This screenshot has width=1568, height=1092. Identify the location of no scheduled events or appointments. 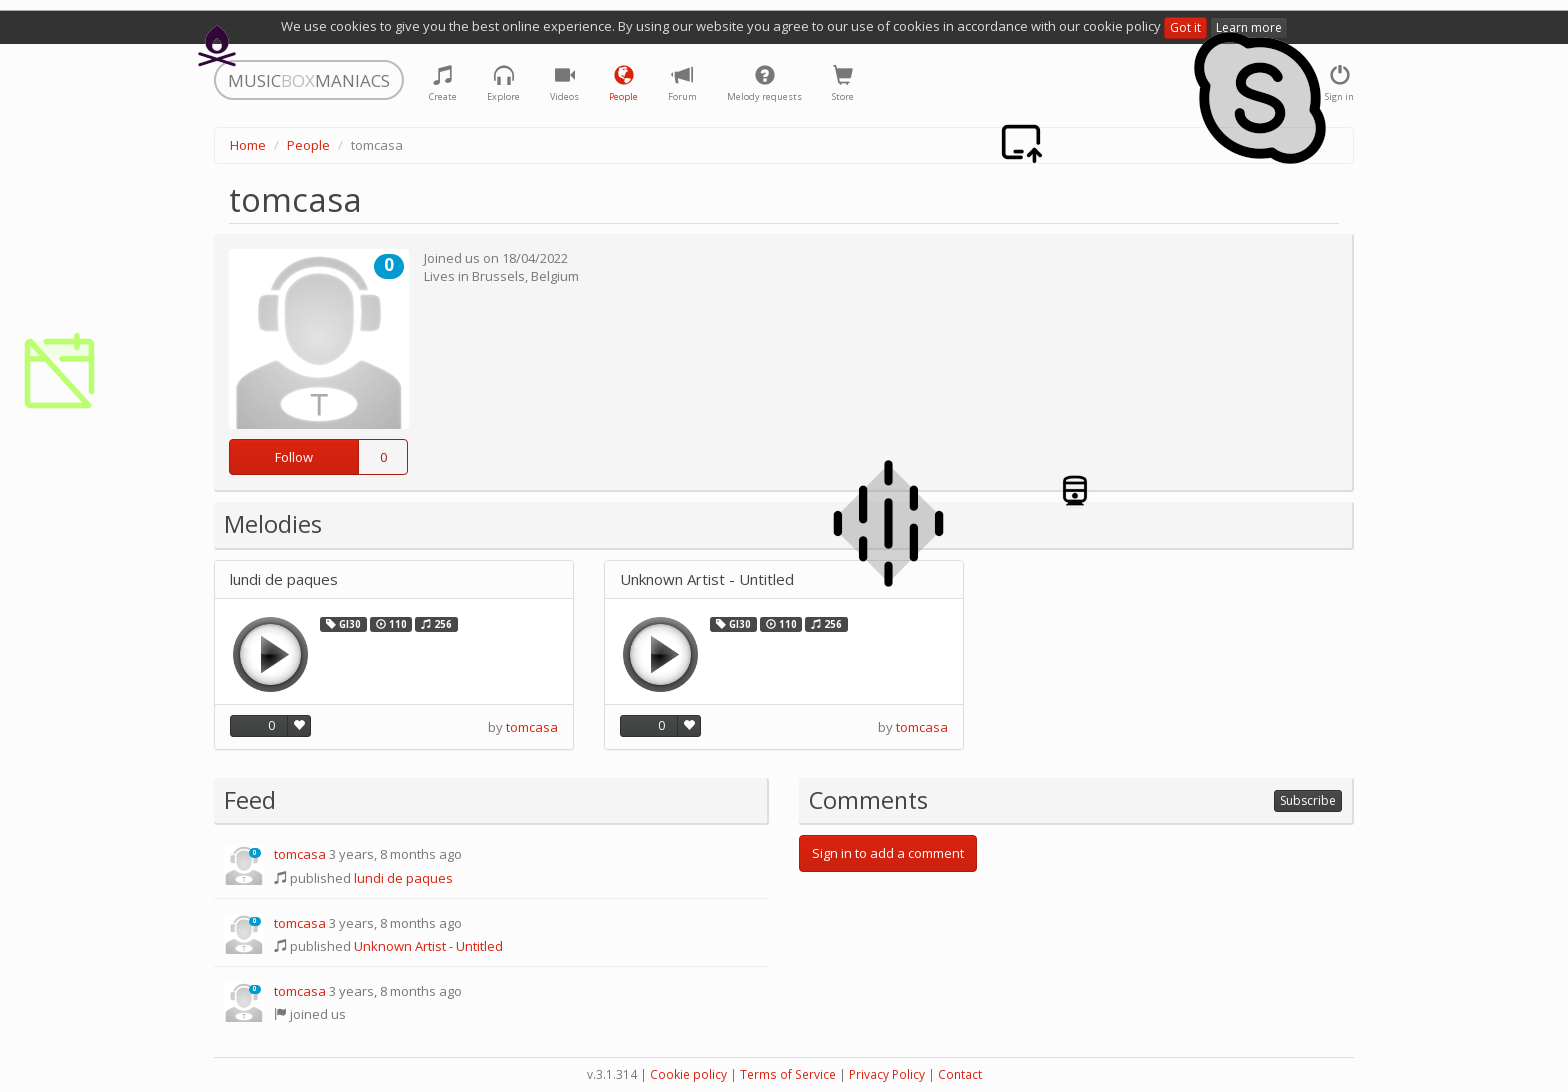
(59, 373).